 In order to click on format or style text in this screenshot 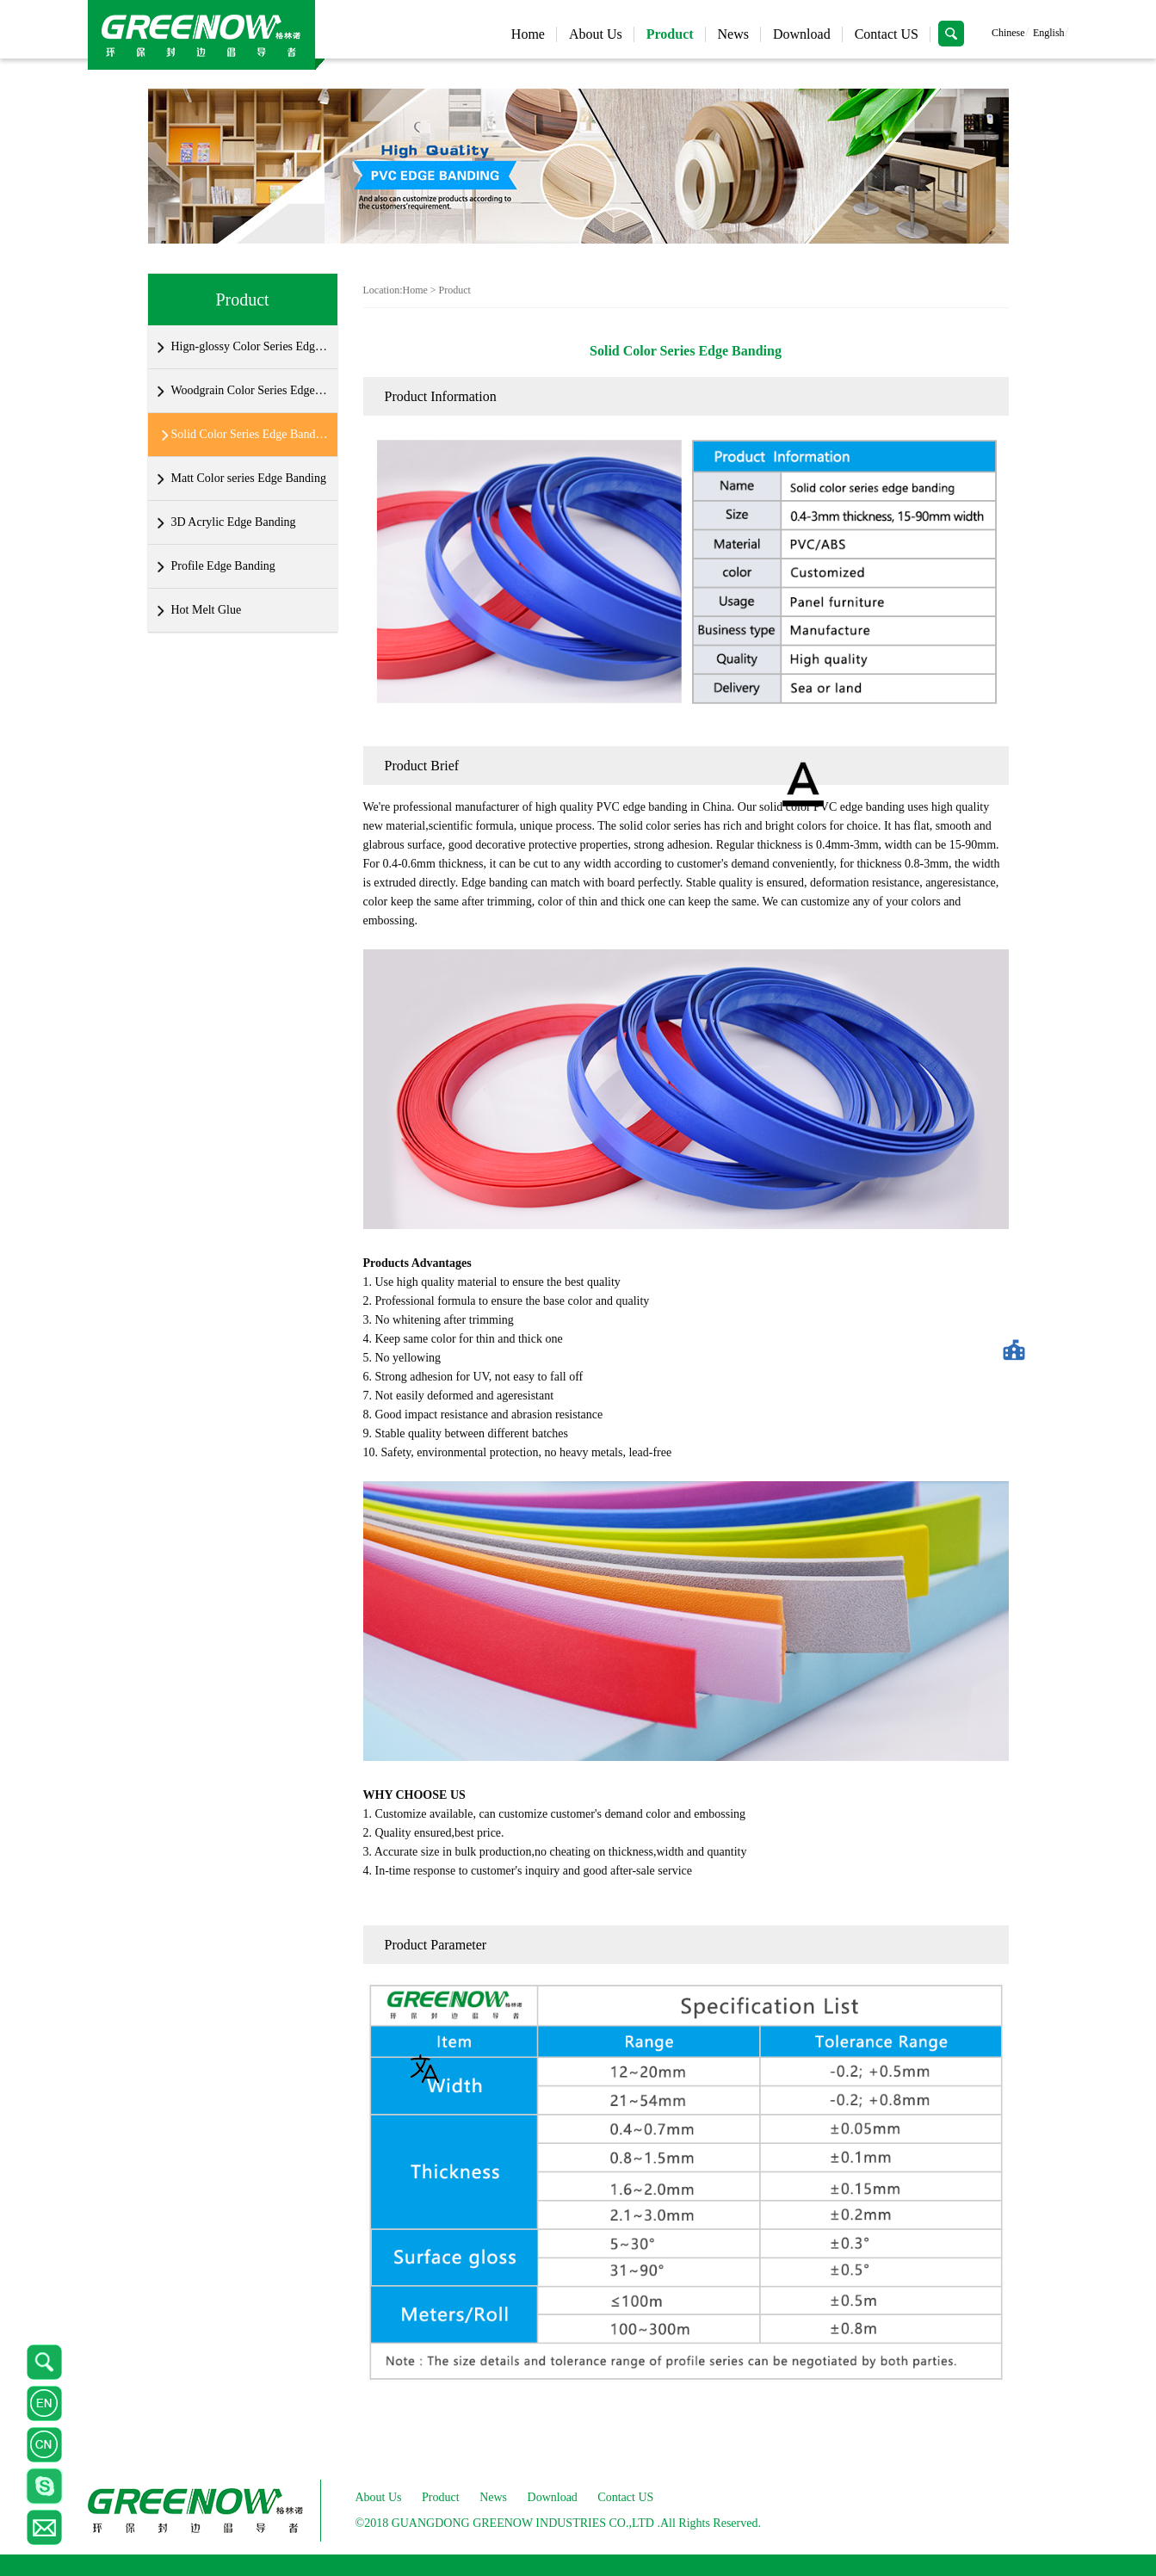, I will do `click(803, 786)`.